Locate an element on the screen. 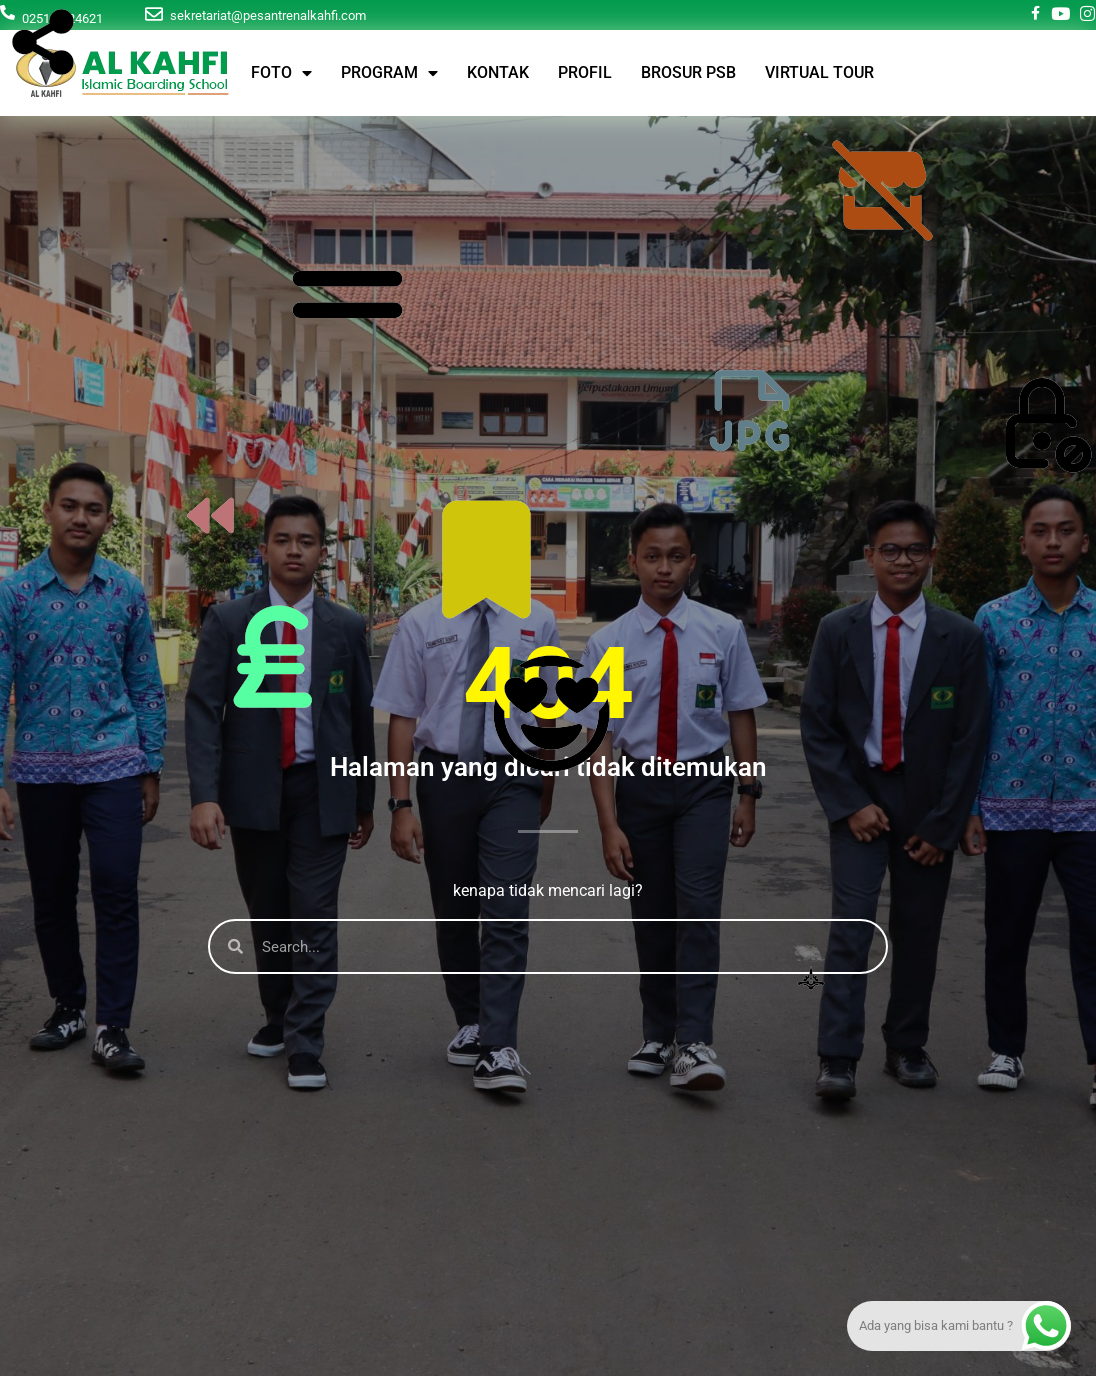 This screenshot has width=1096, height=1376. view or open a JPG image file is located at coordinates (752, 414).